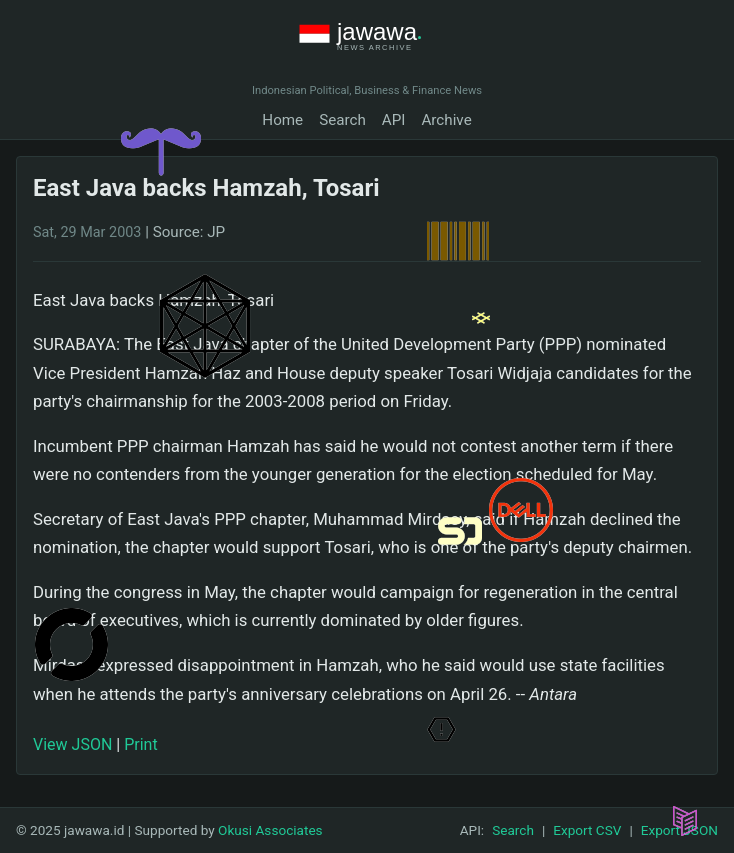  Describe the element at coordinates (161, 152) in the screenshot. I see `handlebars.js templating library logo` at that location.